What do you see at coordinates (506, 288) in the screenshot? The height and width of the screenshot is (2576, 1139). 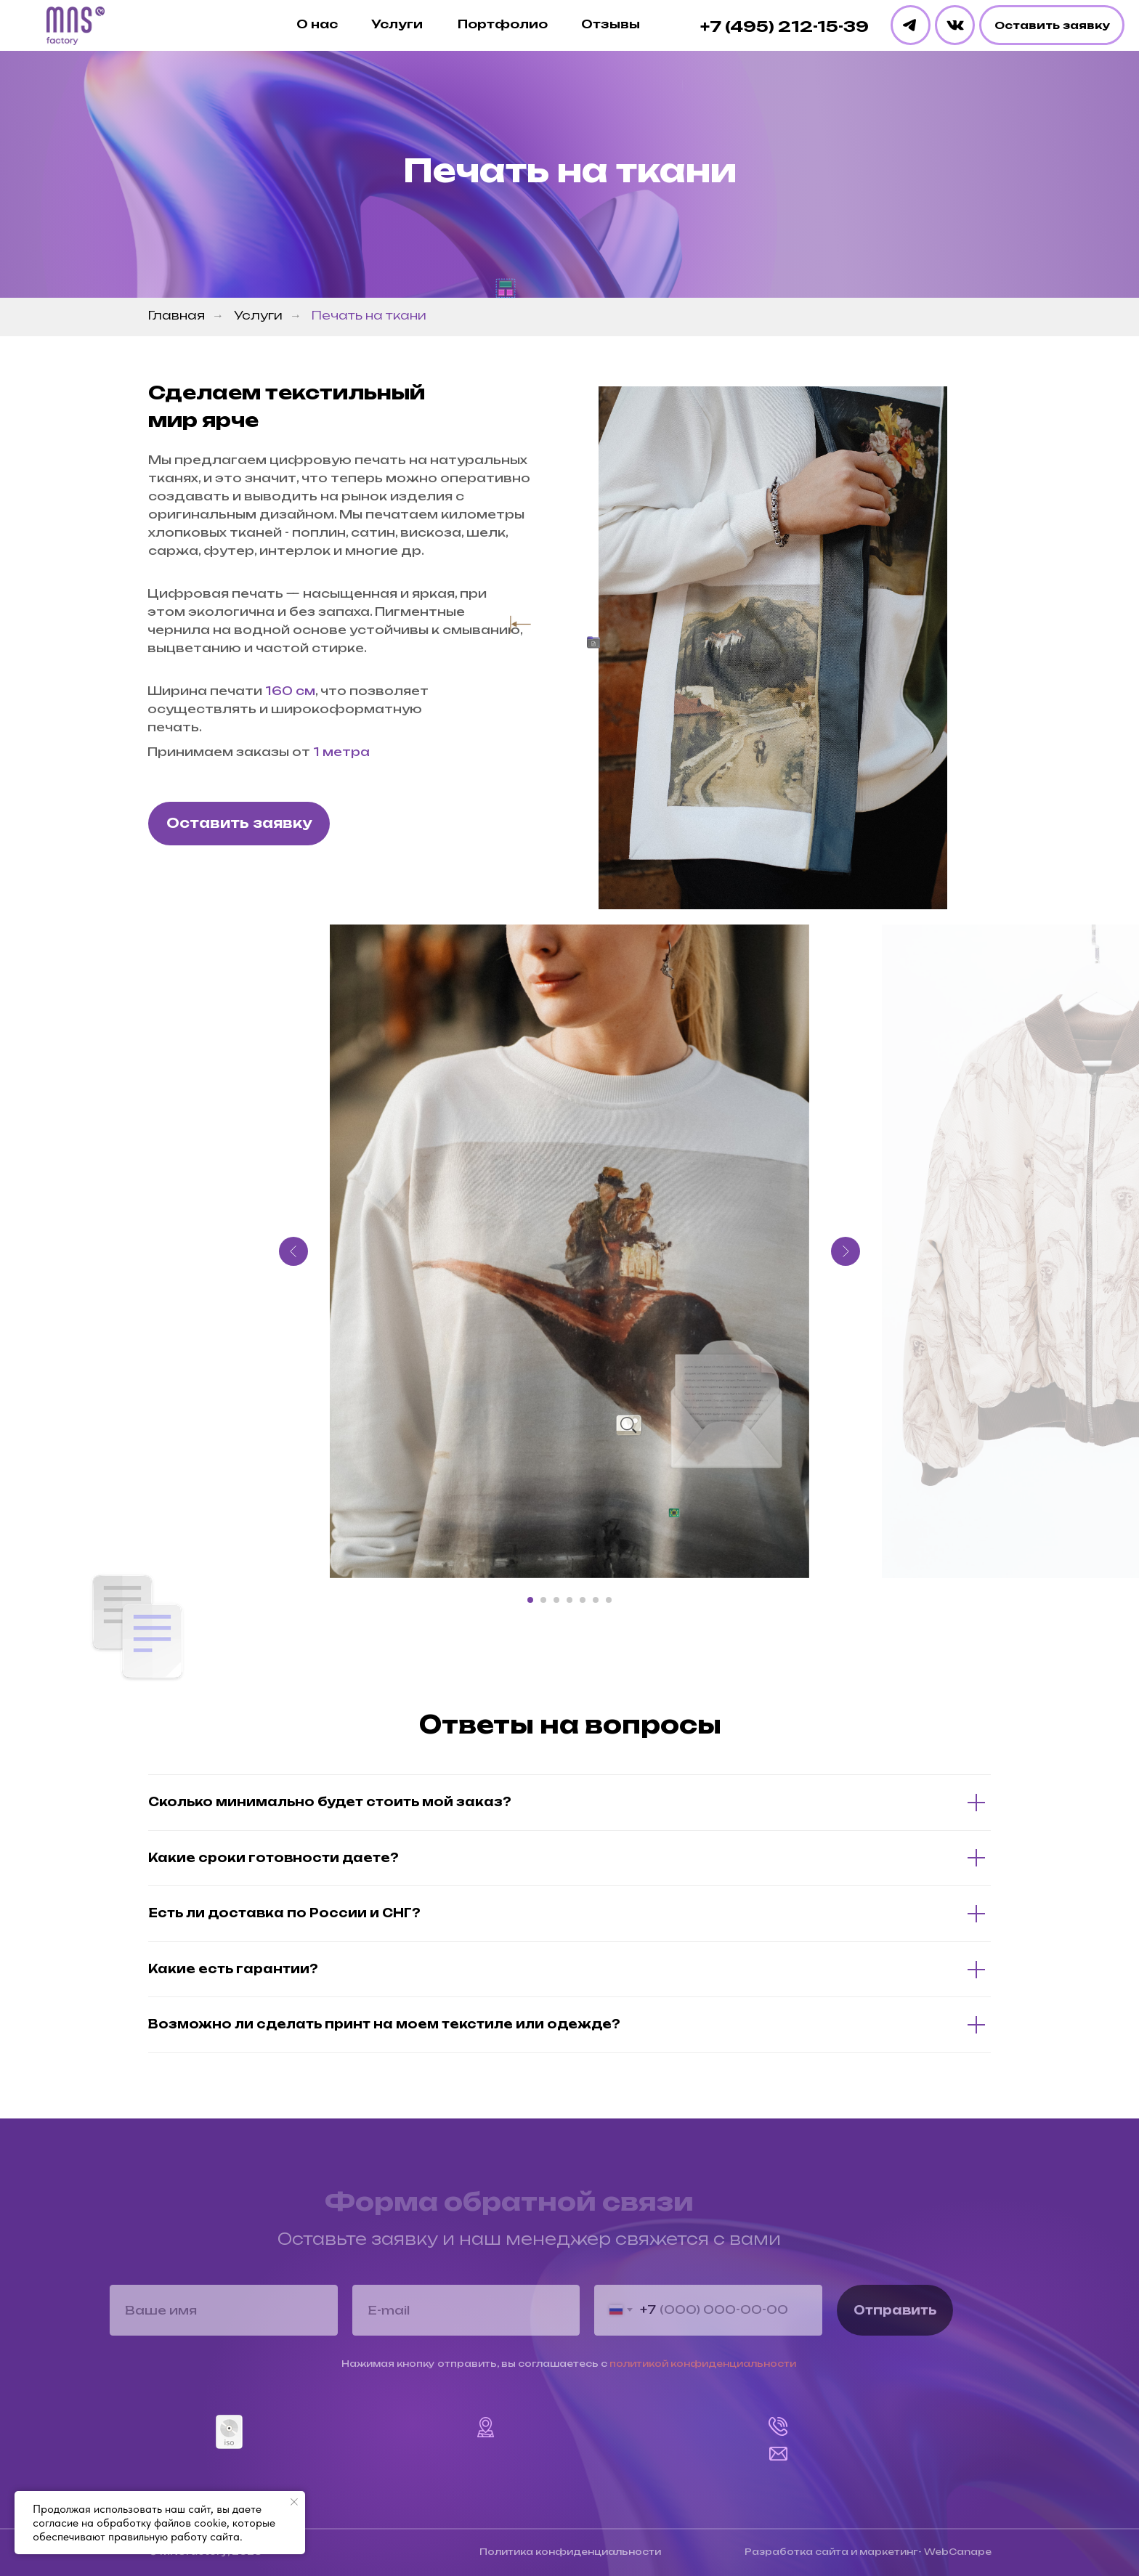 I see `select all items in the current view` at bounding box center [506, 288].